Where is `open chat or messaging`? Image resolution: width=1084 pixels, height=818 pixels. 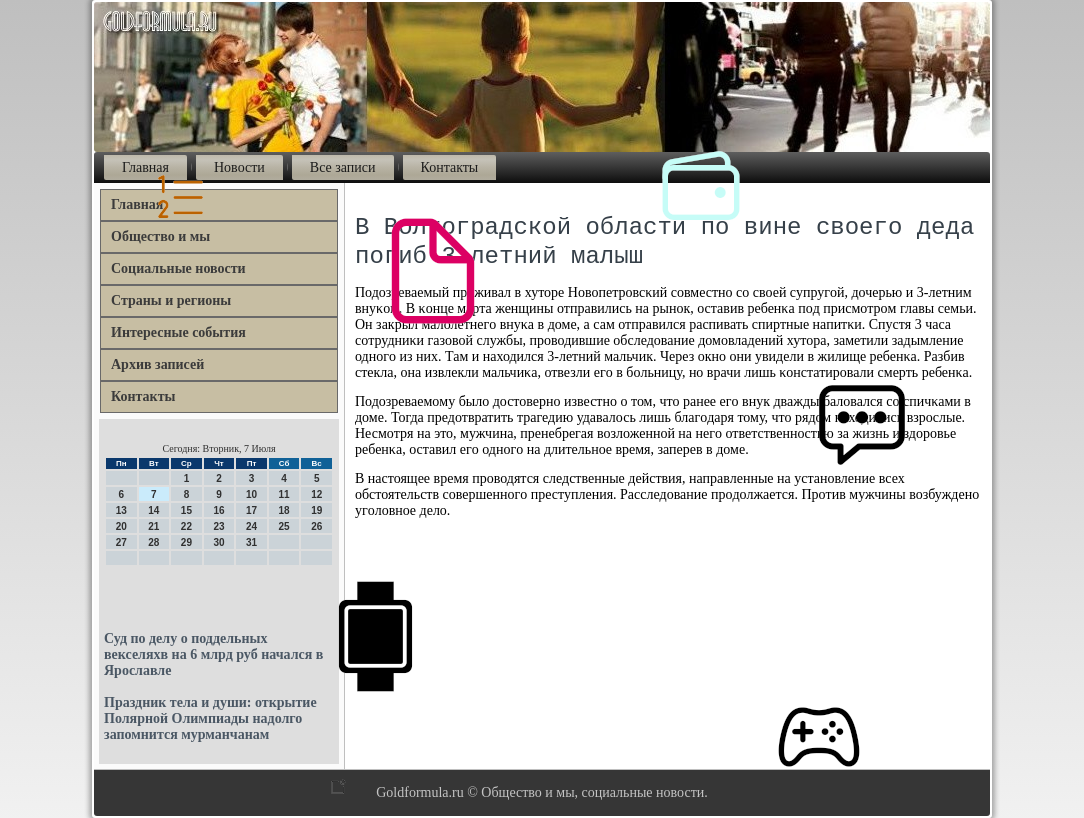
open chat or messaging is located at coordinates (862, 425).